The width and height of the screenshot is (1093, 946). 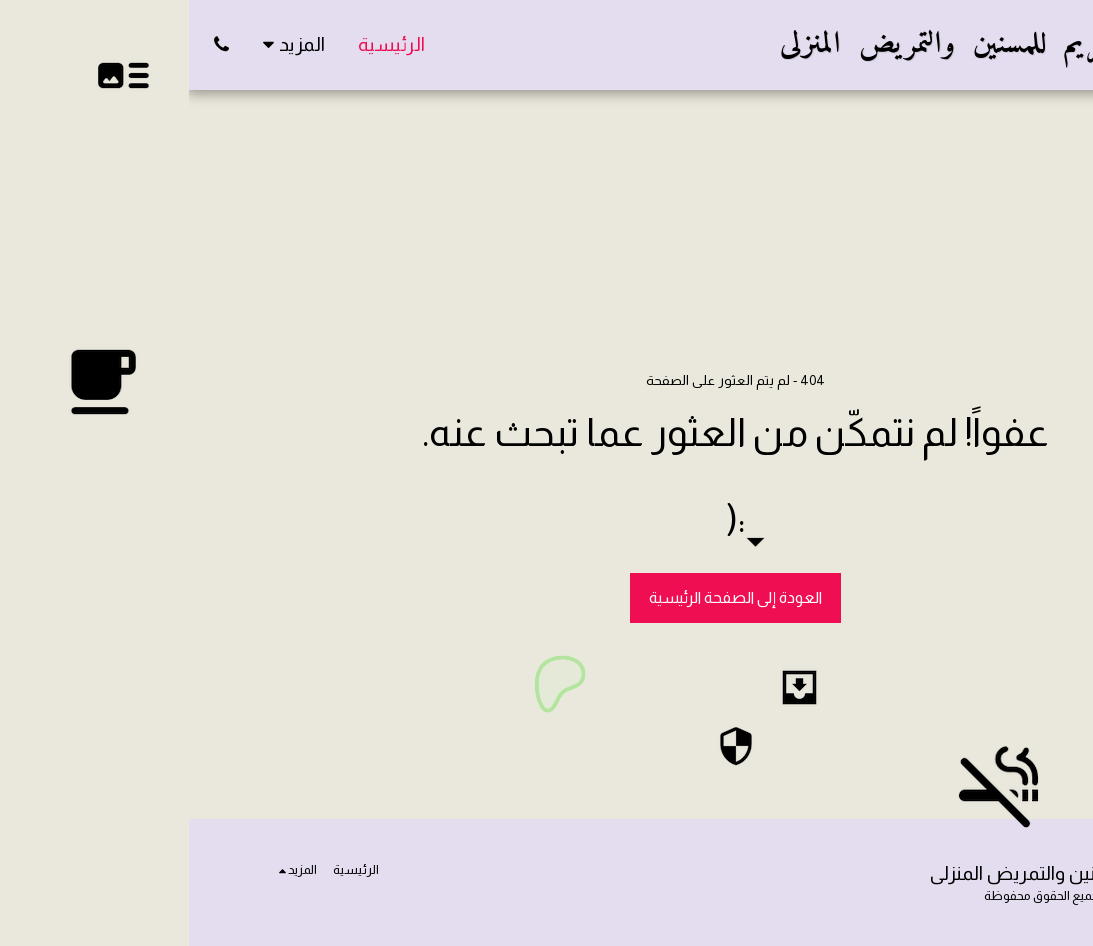 What do you see at coordinates (123, 75) in the screenshot?
I see `view media with text description` at bounding box center [123, 75].